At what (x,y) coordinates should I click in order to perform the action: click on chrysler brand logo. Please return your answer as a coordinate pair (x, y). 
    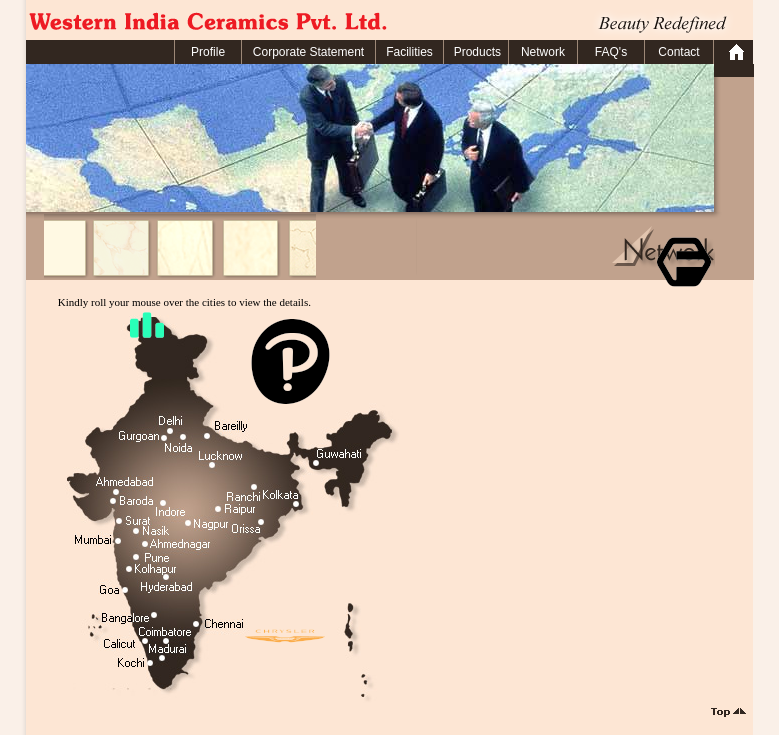
    Looking at the image, I should click on (285, 636).